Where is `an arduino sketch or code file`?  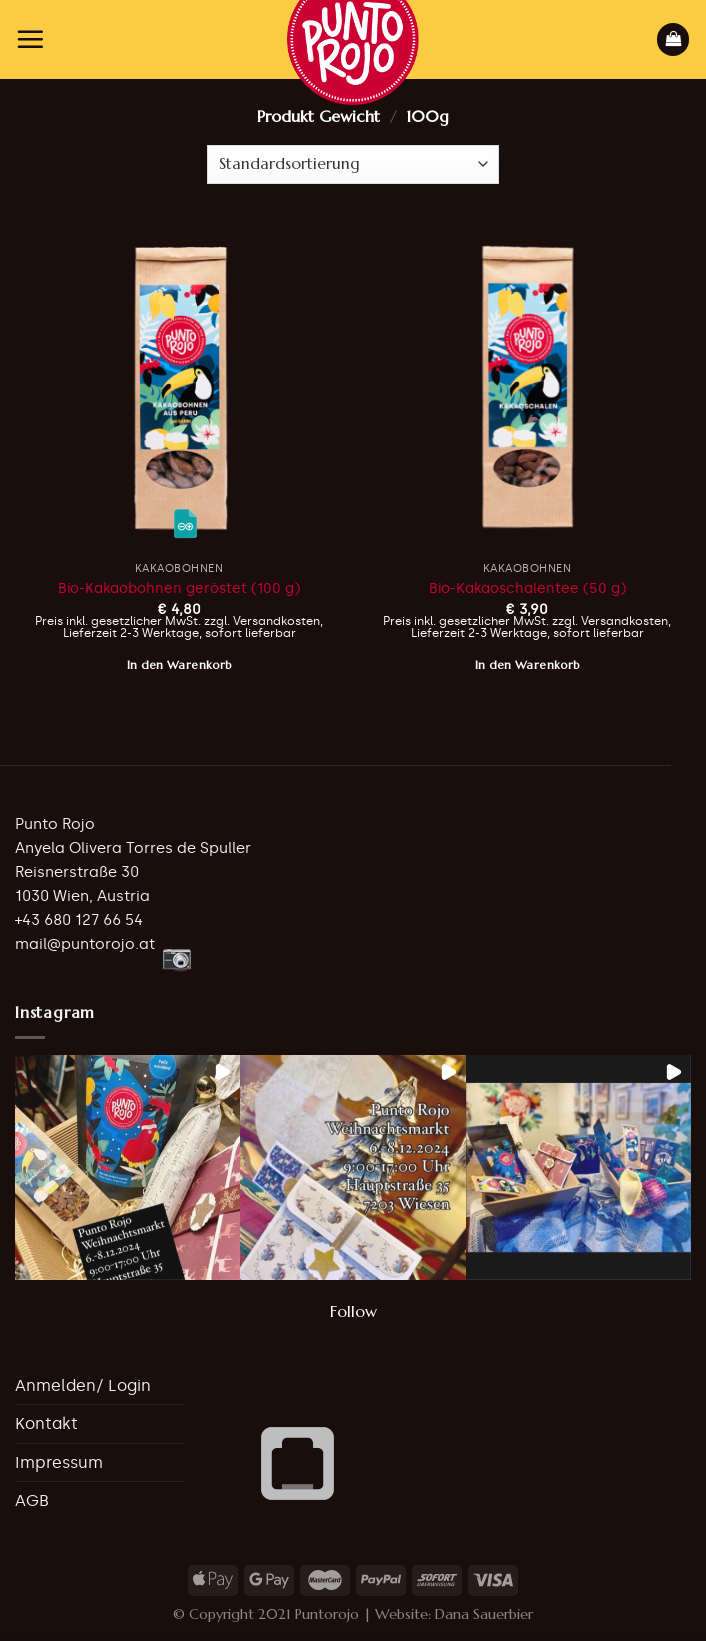 an arduino sketch or code file is located at coordinates (185, 523).